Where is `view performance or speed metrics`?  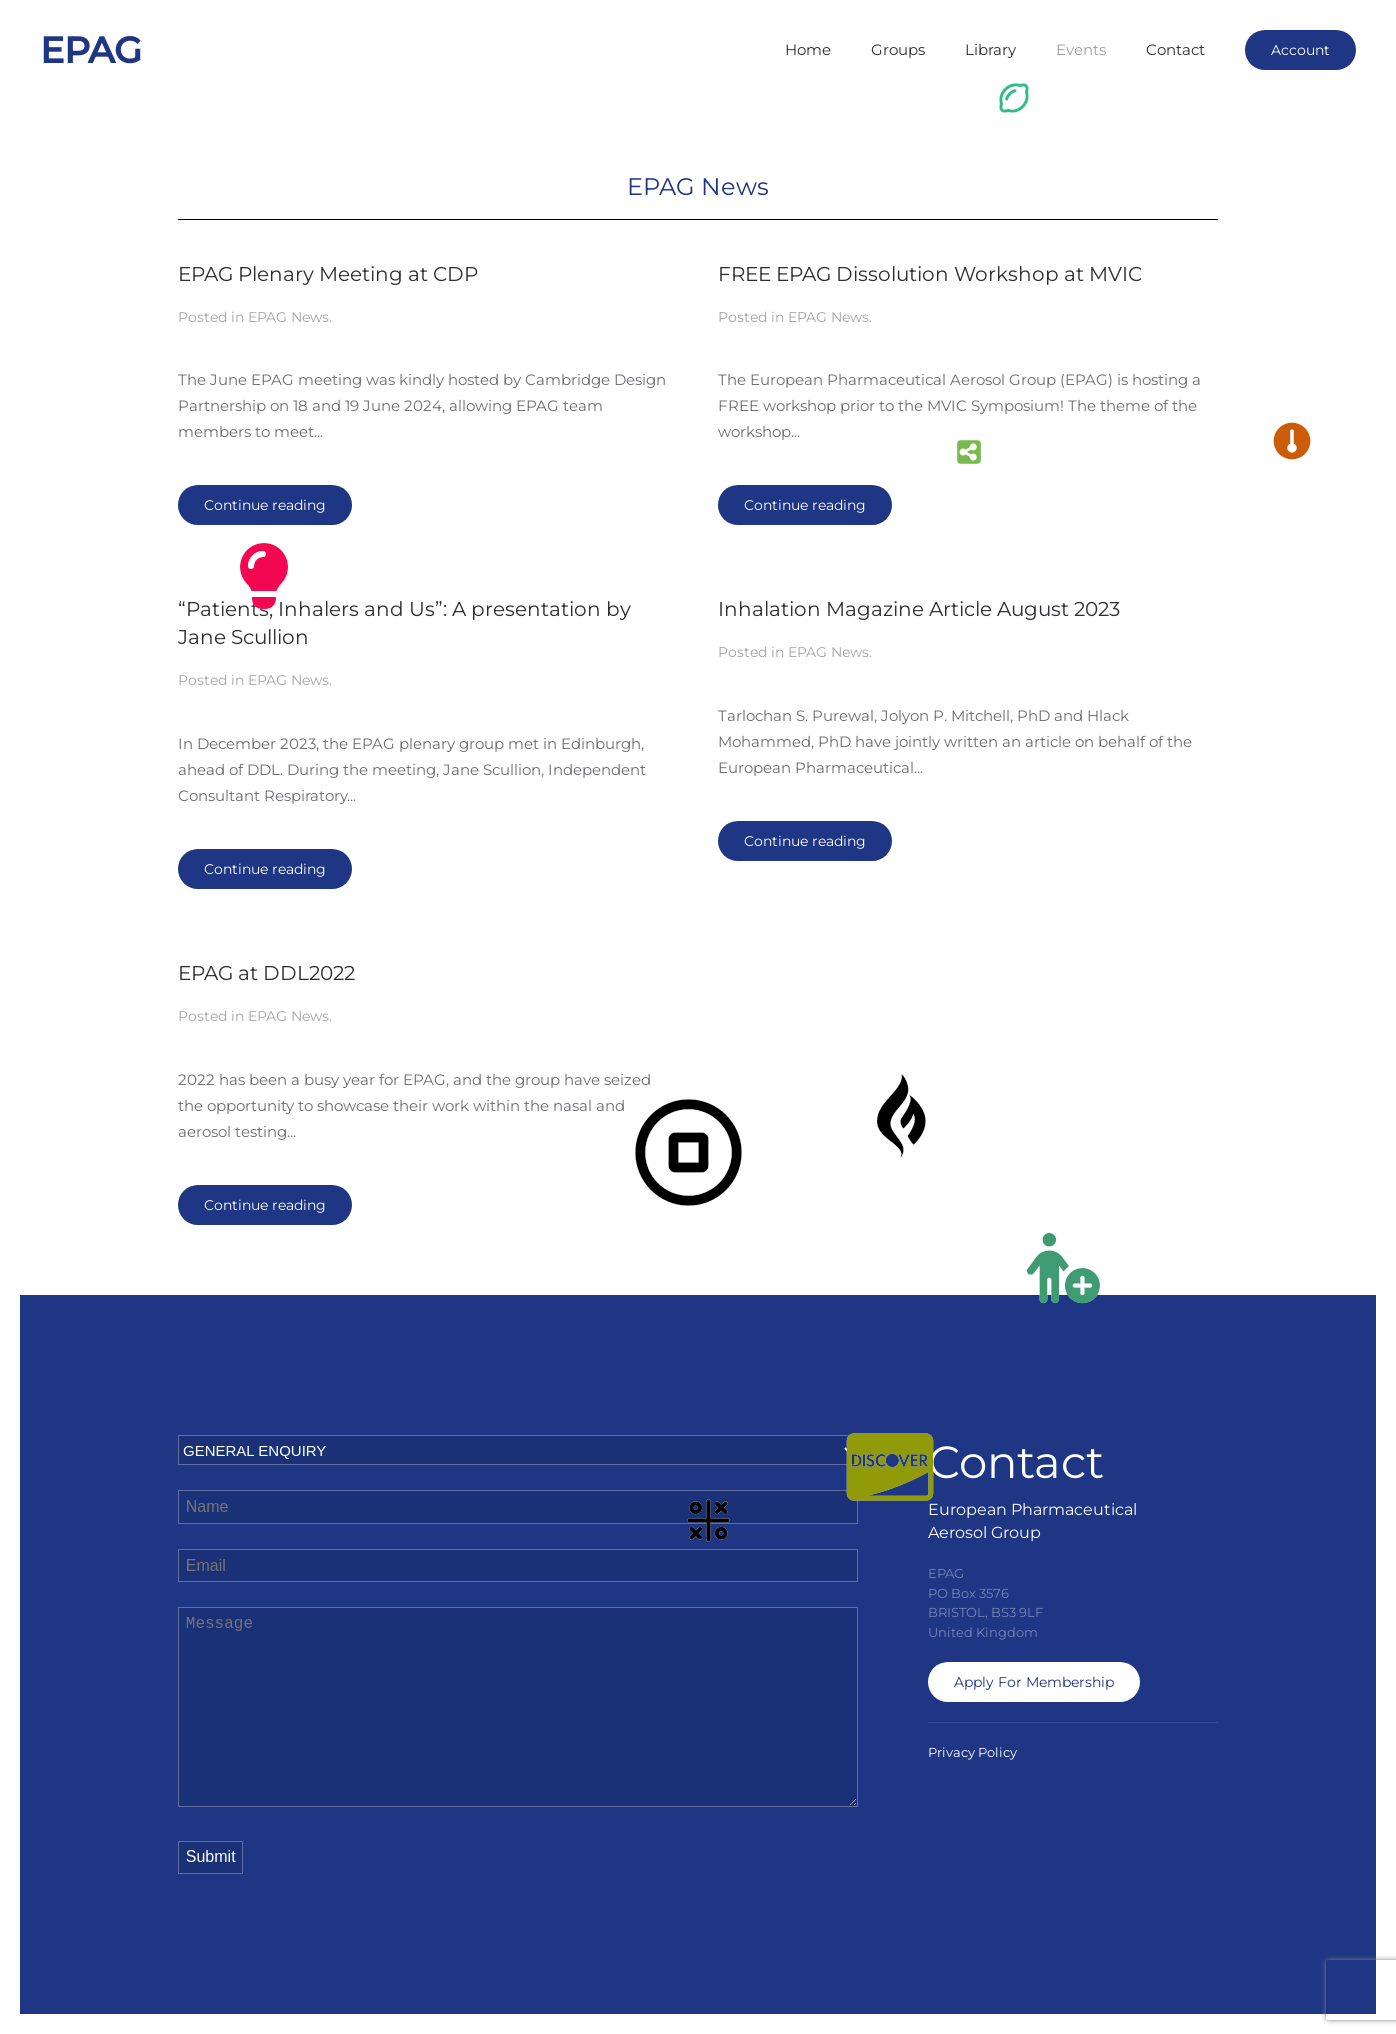
view performance or speed metrics is located at coordinates (1292, 441).